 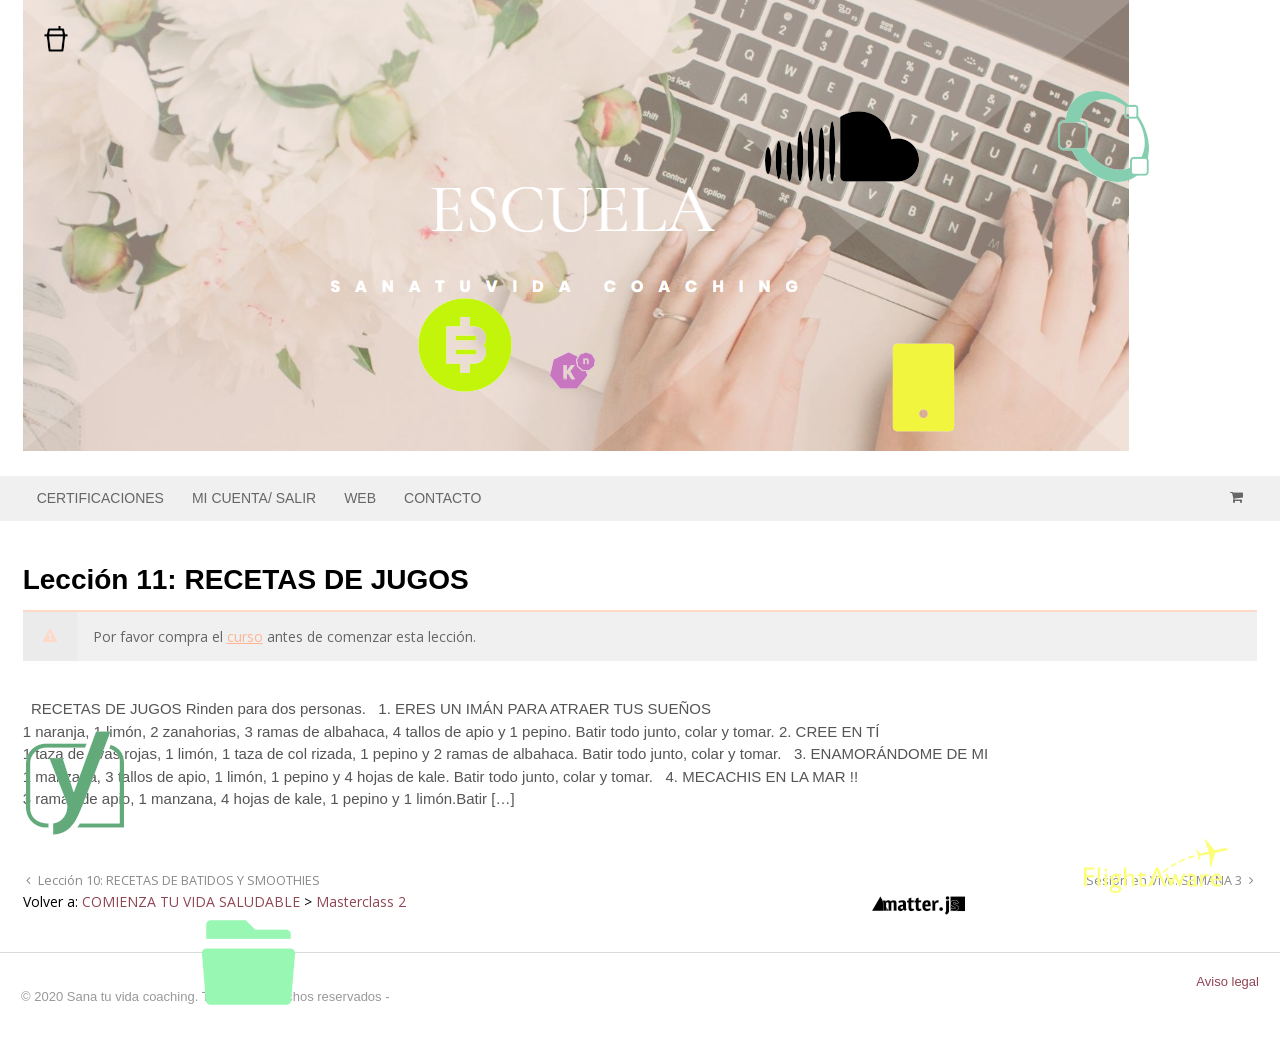 What do you see at coordinates (1156, 866) in the screenshot?
I see `open FlightAware flight tracking app` at bounding box center [1156, 866].